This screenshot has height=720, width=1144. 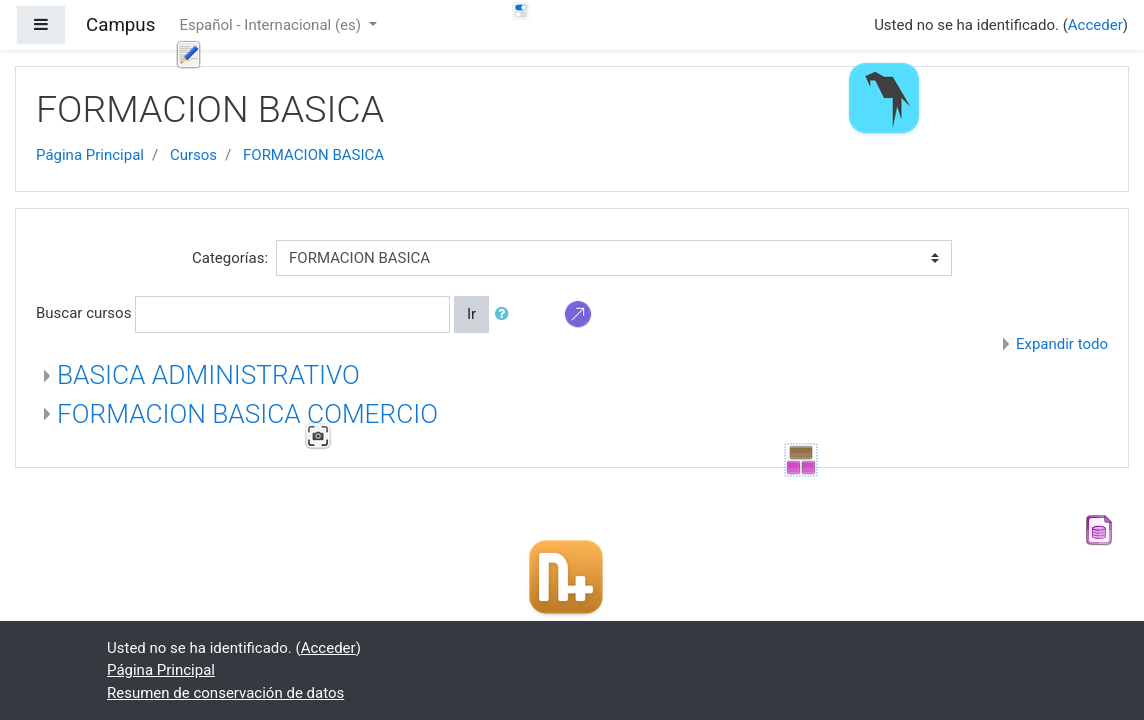 What do you see at coordinates (188, 54) in the screenshot?
I see `open the software learning center` at bounding box center [188, 54].